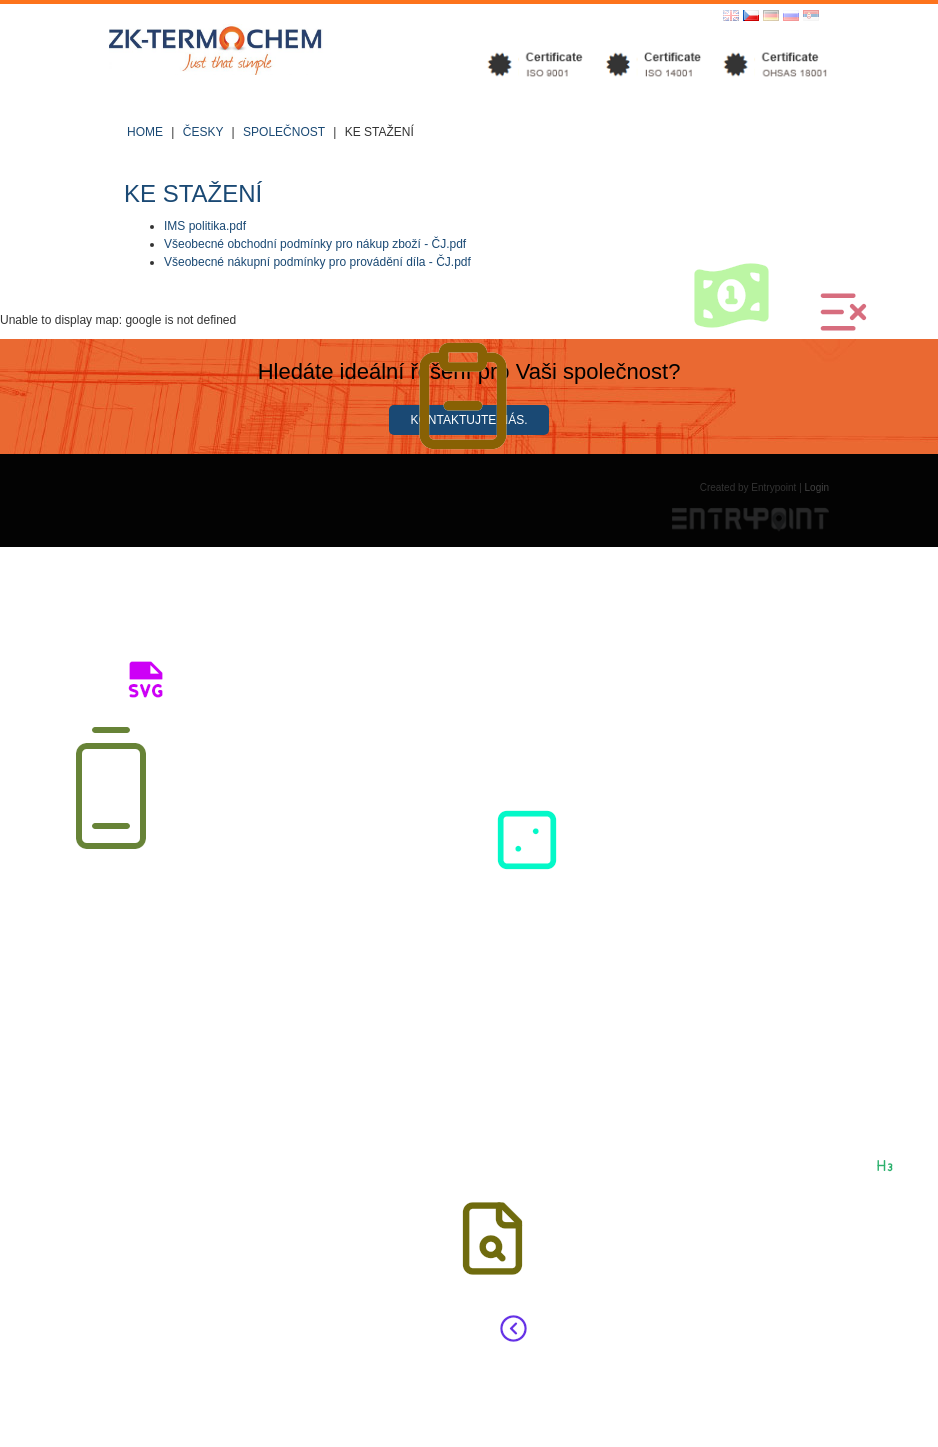 The height and width of the screenshot is (1447, 938). Describe the element at coordinates (731, 295) in the screenshot. I see `view payment or billing information` at that location.